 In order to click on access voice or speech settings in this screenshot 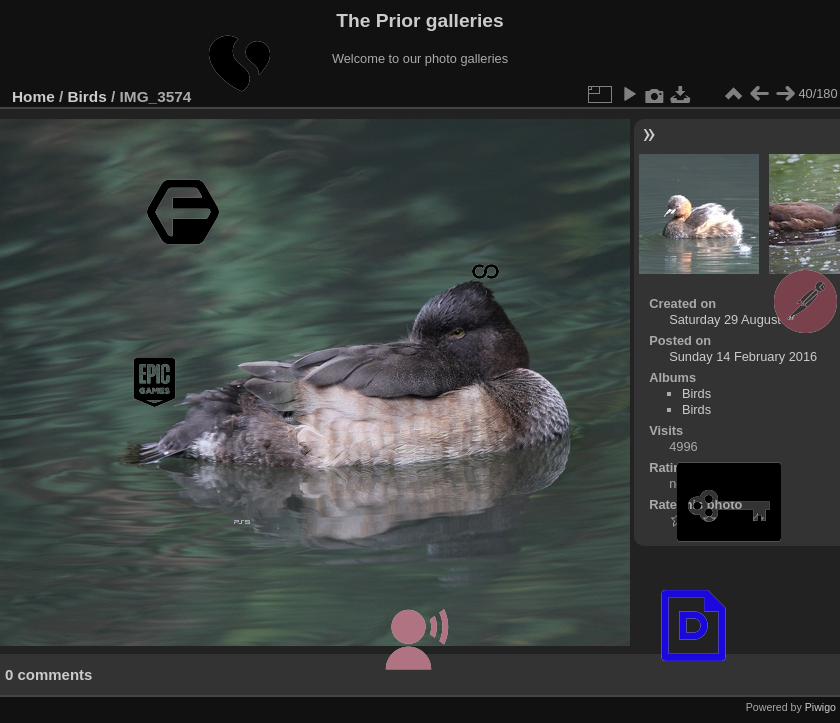, I will do `click(417, 641)`.